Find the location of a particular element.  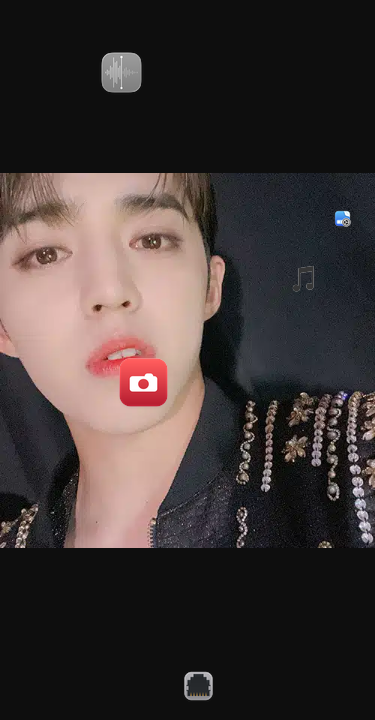

open the music app is located at coordinates (303, 279).